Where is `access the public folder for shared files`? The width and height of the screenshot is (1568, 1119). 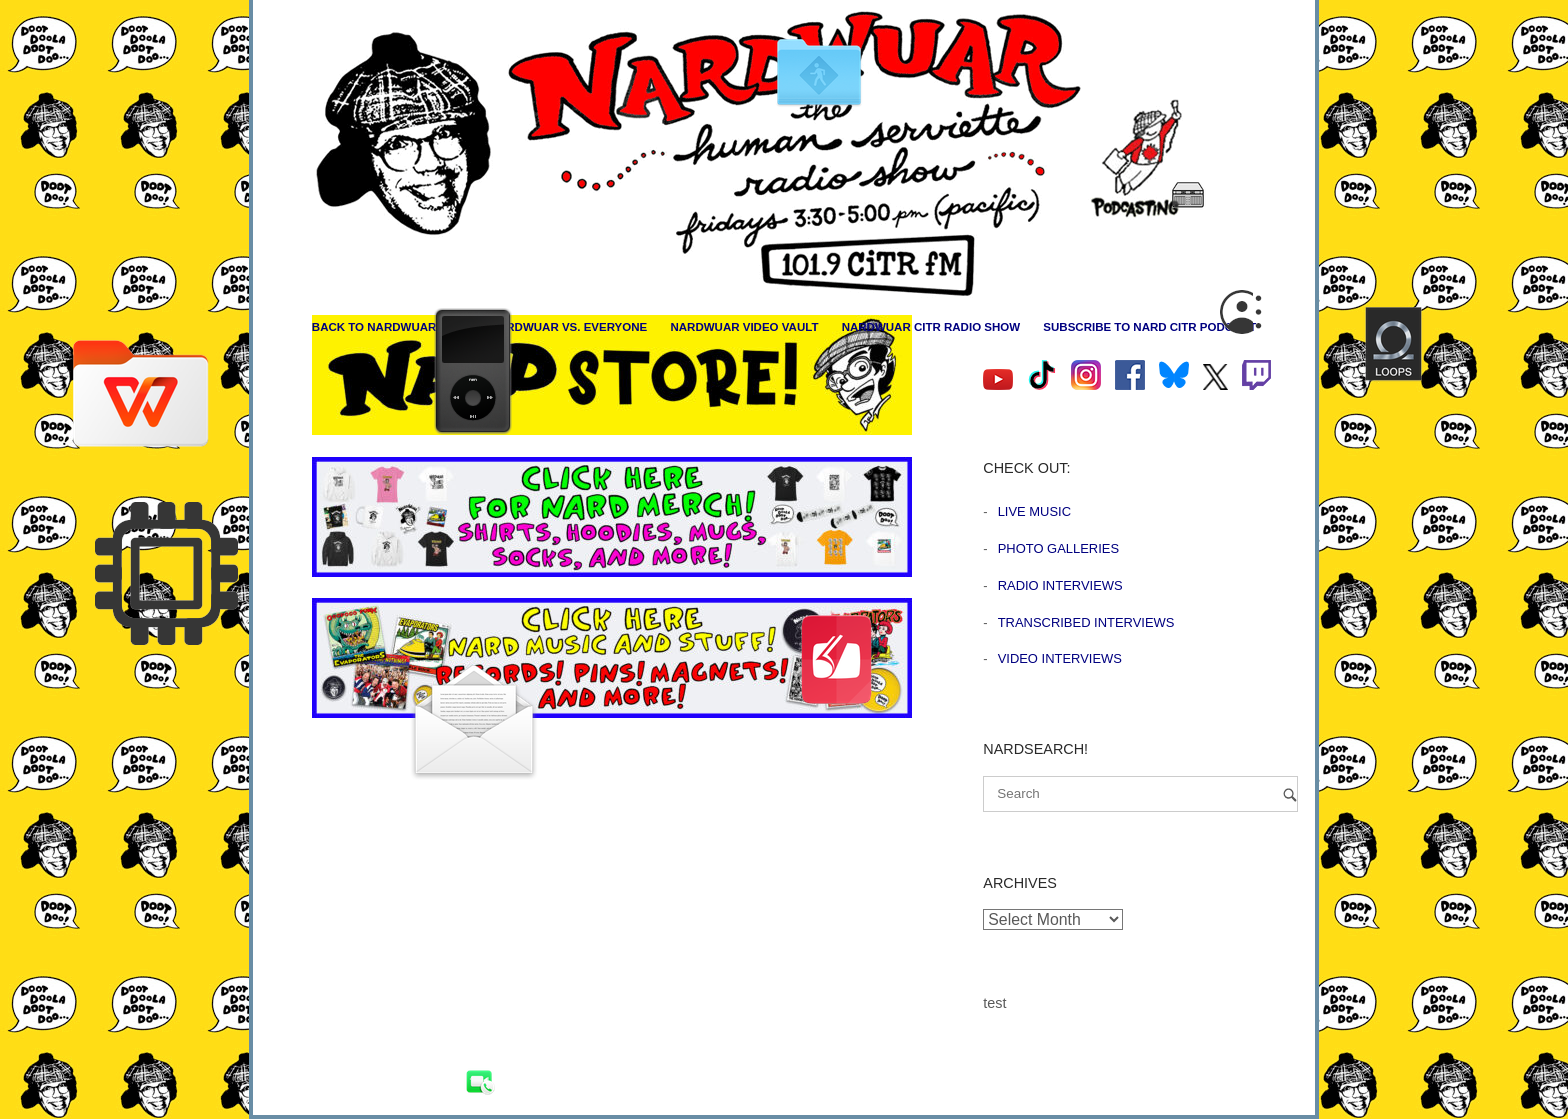 access the public folder for shared files is located at coordinates (819, 72).